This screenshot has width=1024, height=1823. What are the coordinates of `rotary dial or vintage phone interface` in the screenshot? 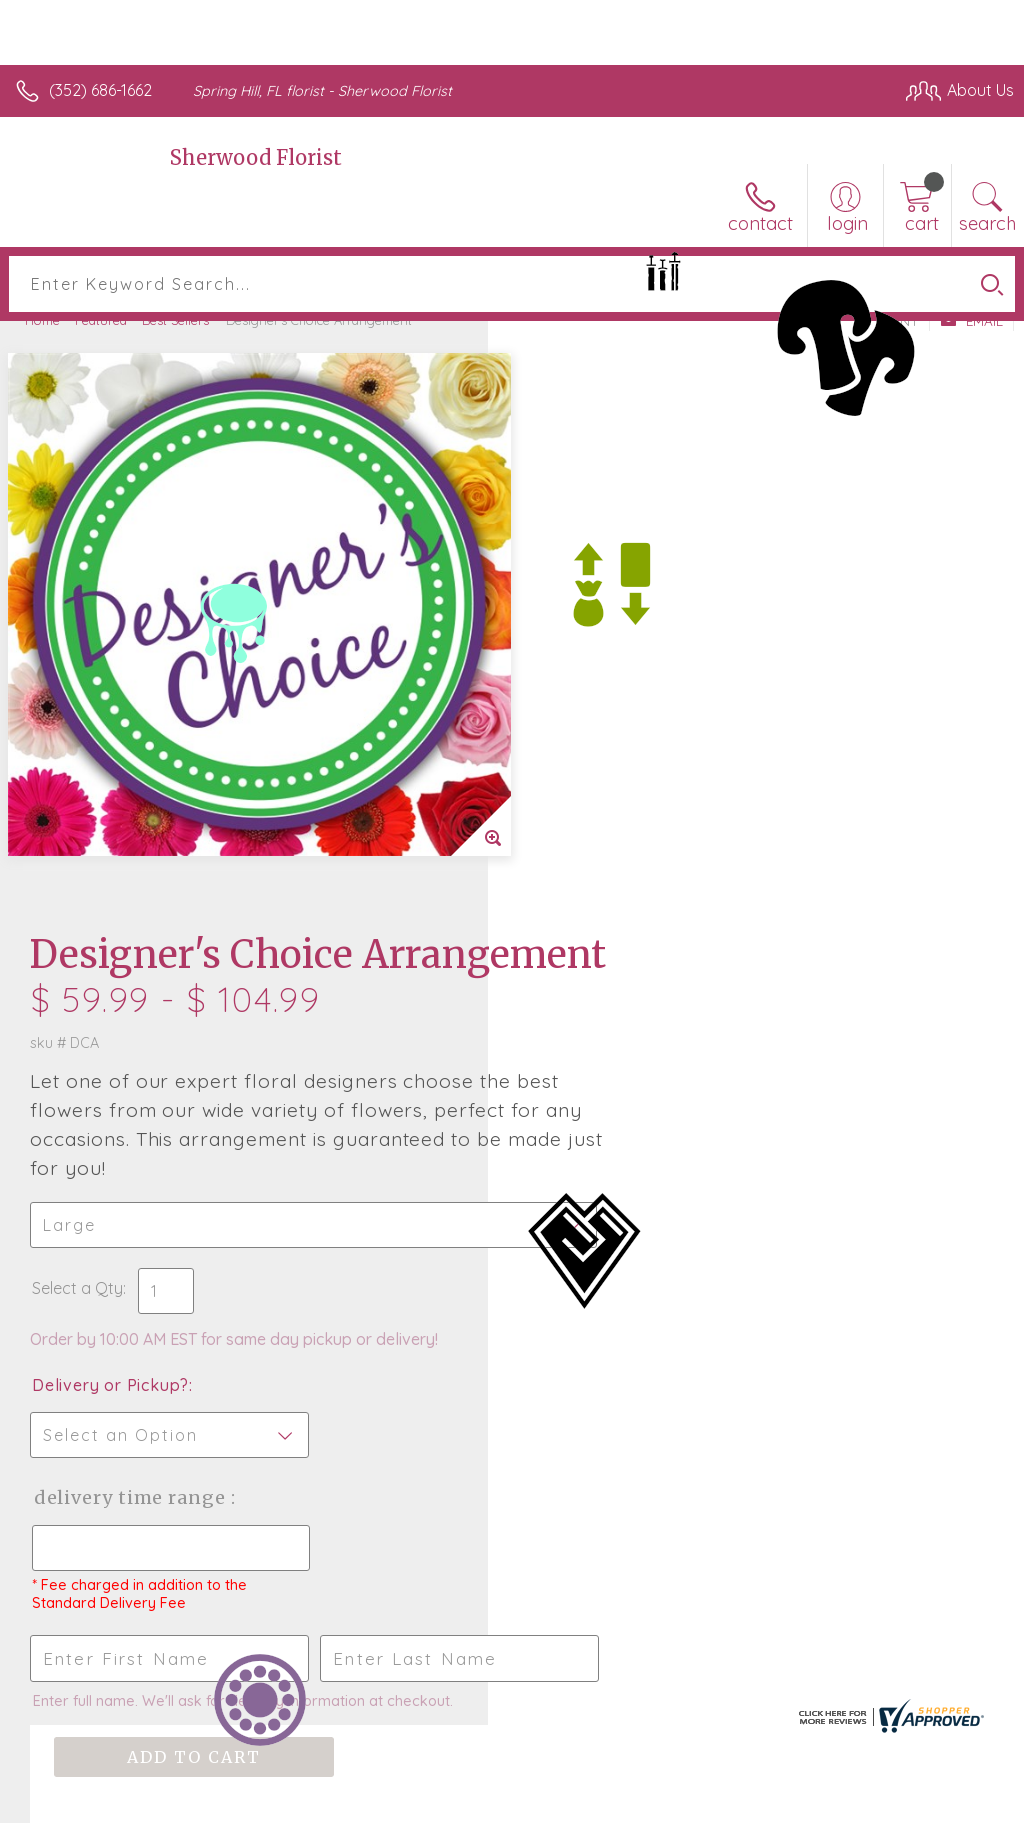 It's located at (260, 1700).